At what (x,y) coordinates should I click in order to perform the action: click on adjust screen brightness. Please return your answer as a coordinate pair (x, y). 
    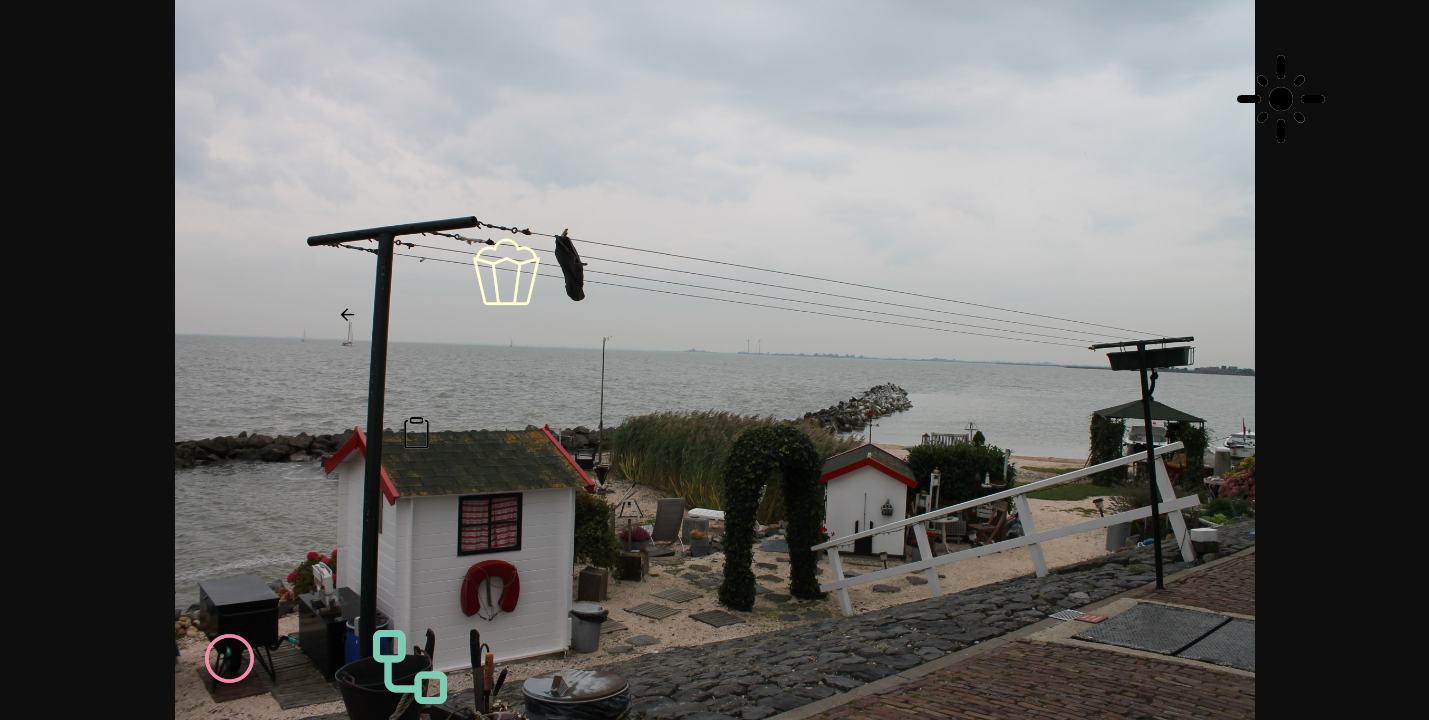
    Looking at the image, I should click on (1281, 99).